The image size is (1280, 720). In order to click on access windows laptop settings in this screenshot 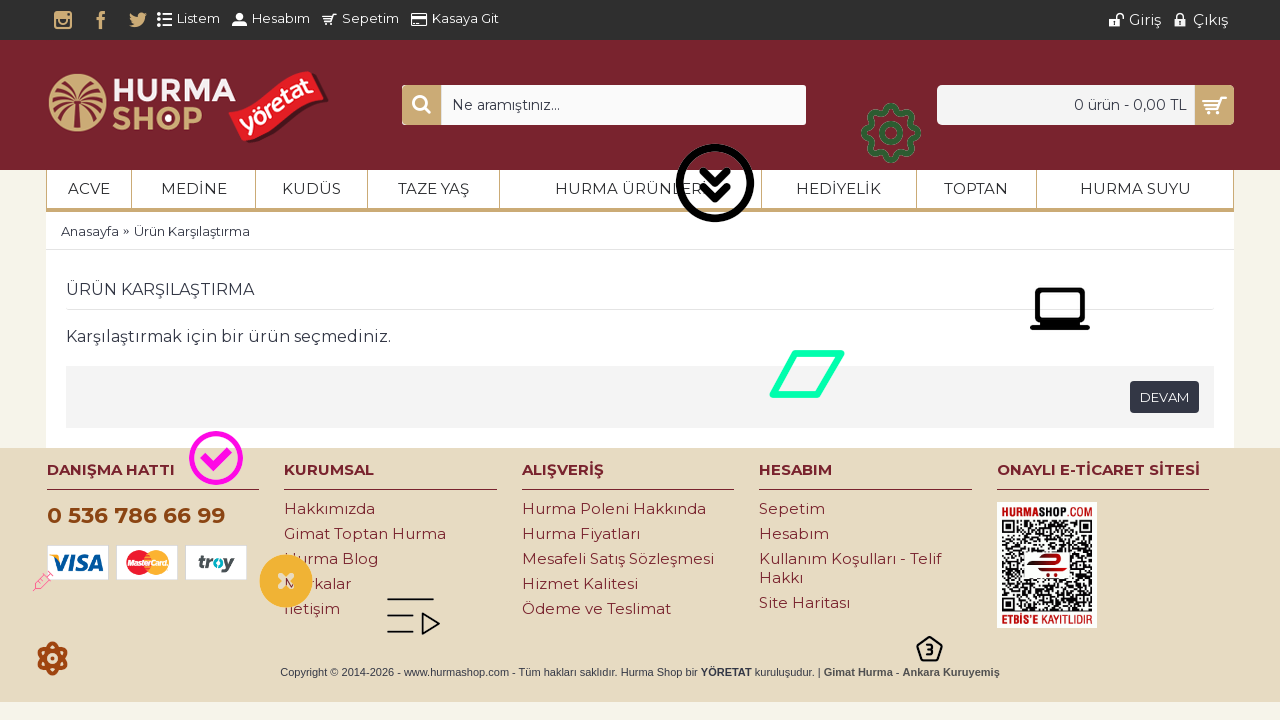, I will do `click(1060, 310)`.